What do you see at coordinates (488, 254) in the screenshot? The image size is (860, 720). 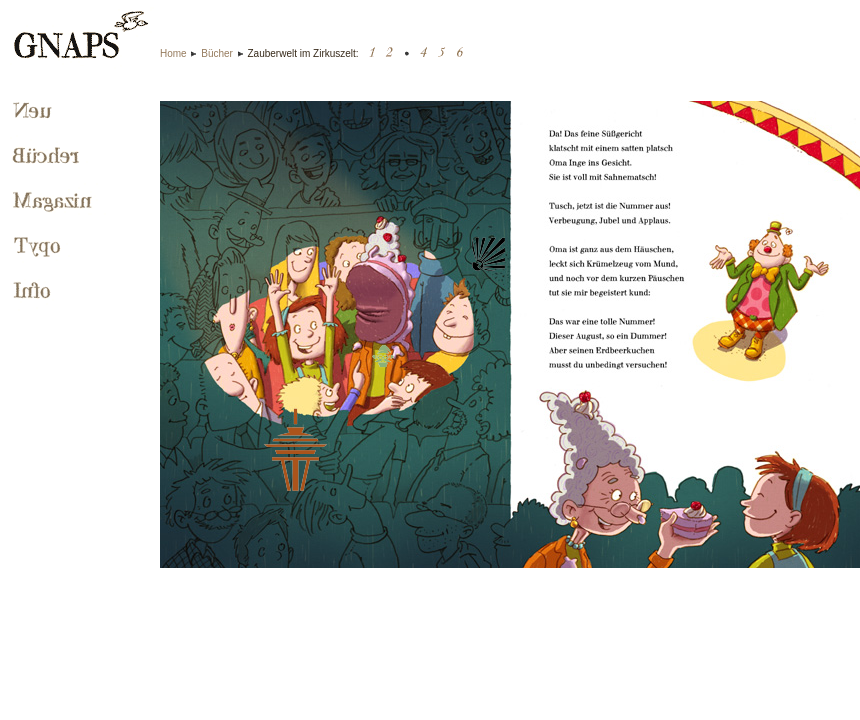 I see `indicates explosive or hazardous materials` at bounding box center [488, 254].